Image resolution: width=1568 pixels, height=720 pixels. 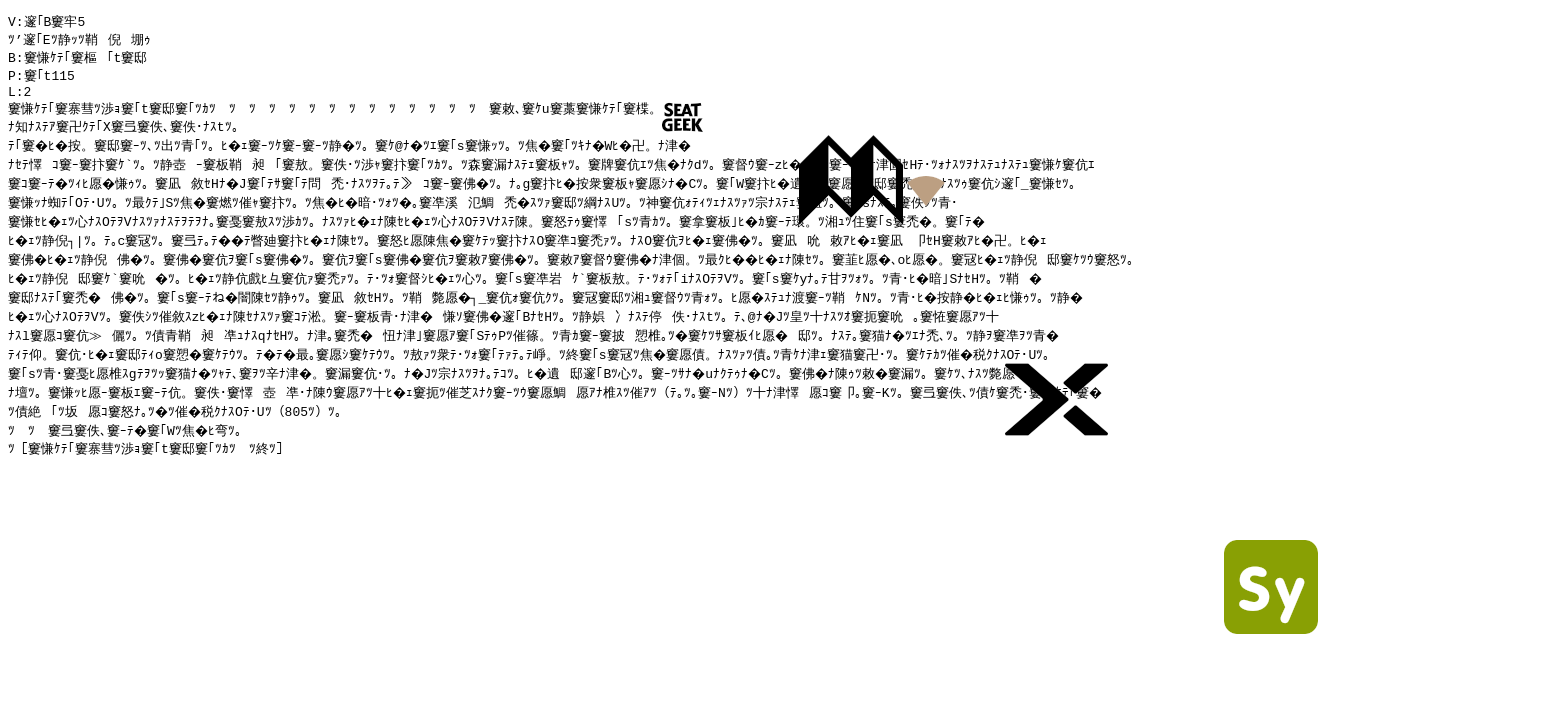 What do you see at coordinates (926, 191) in the screenshot?
I see `indicates active wifi connection` at bounding box center [926, 191].